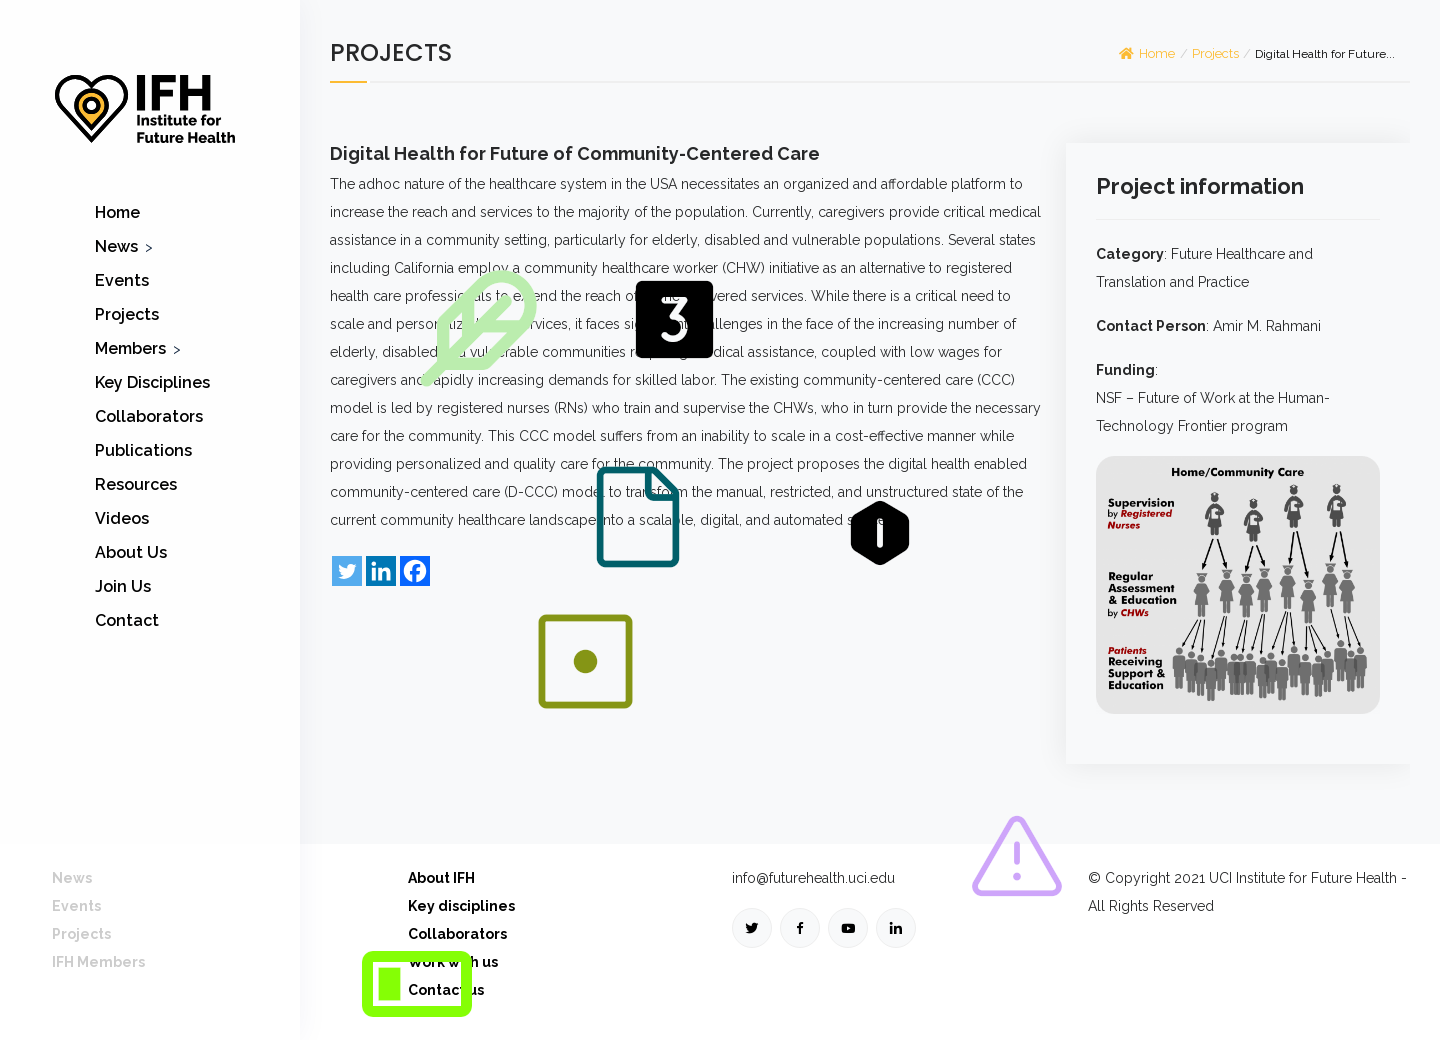  I want to click on compose a new post or message, so click(476, 330).